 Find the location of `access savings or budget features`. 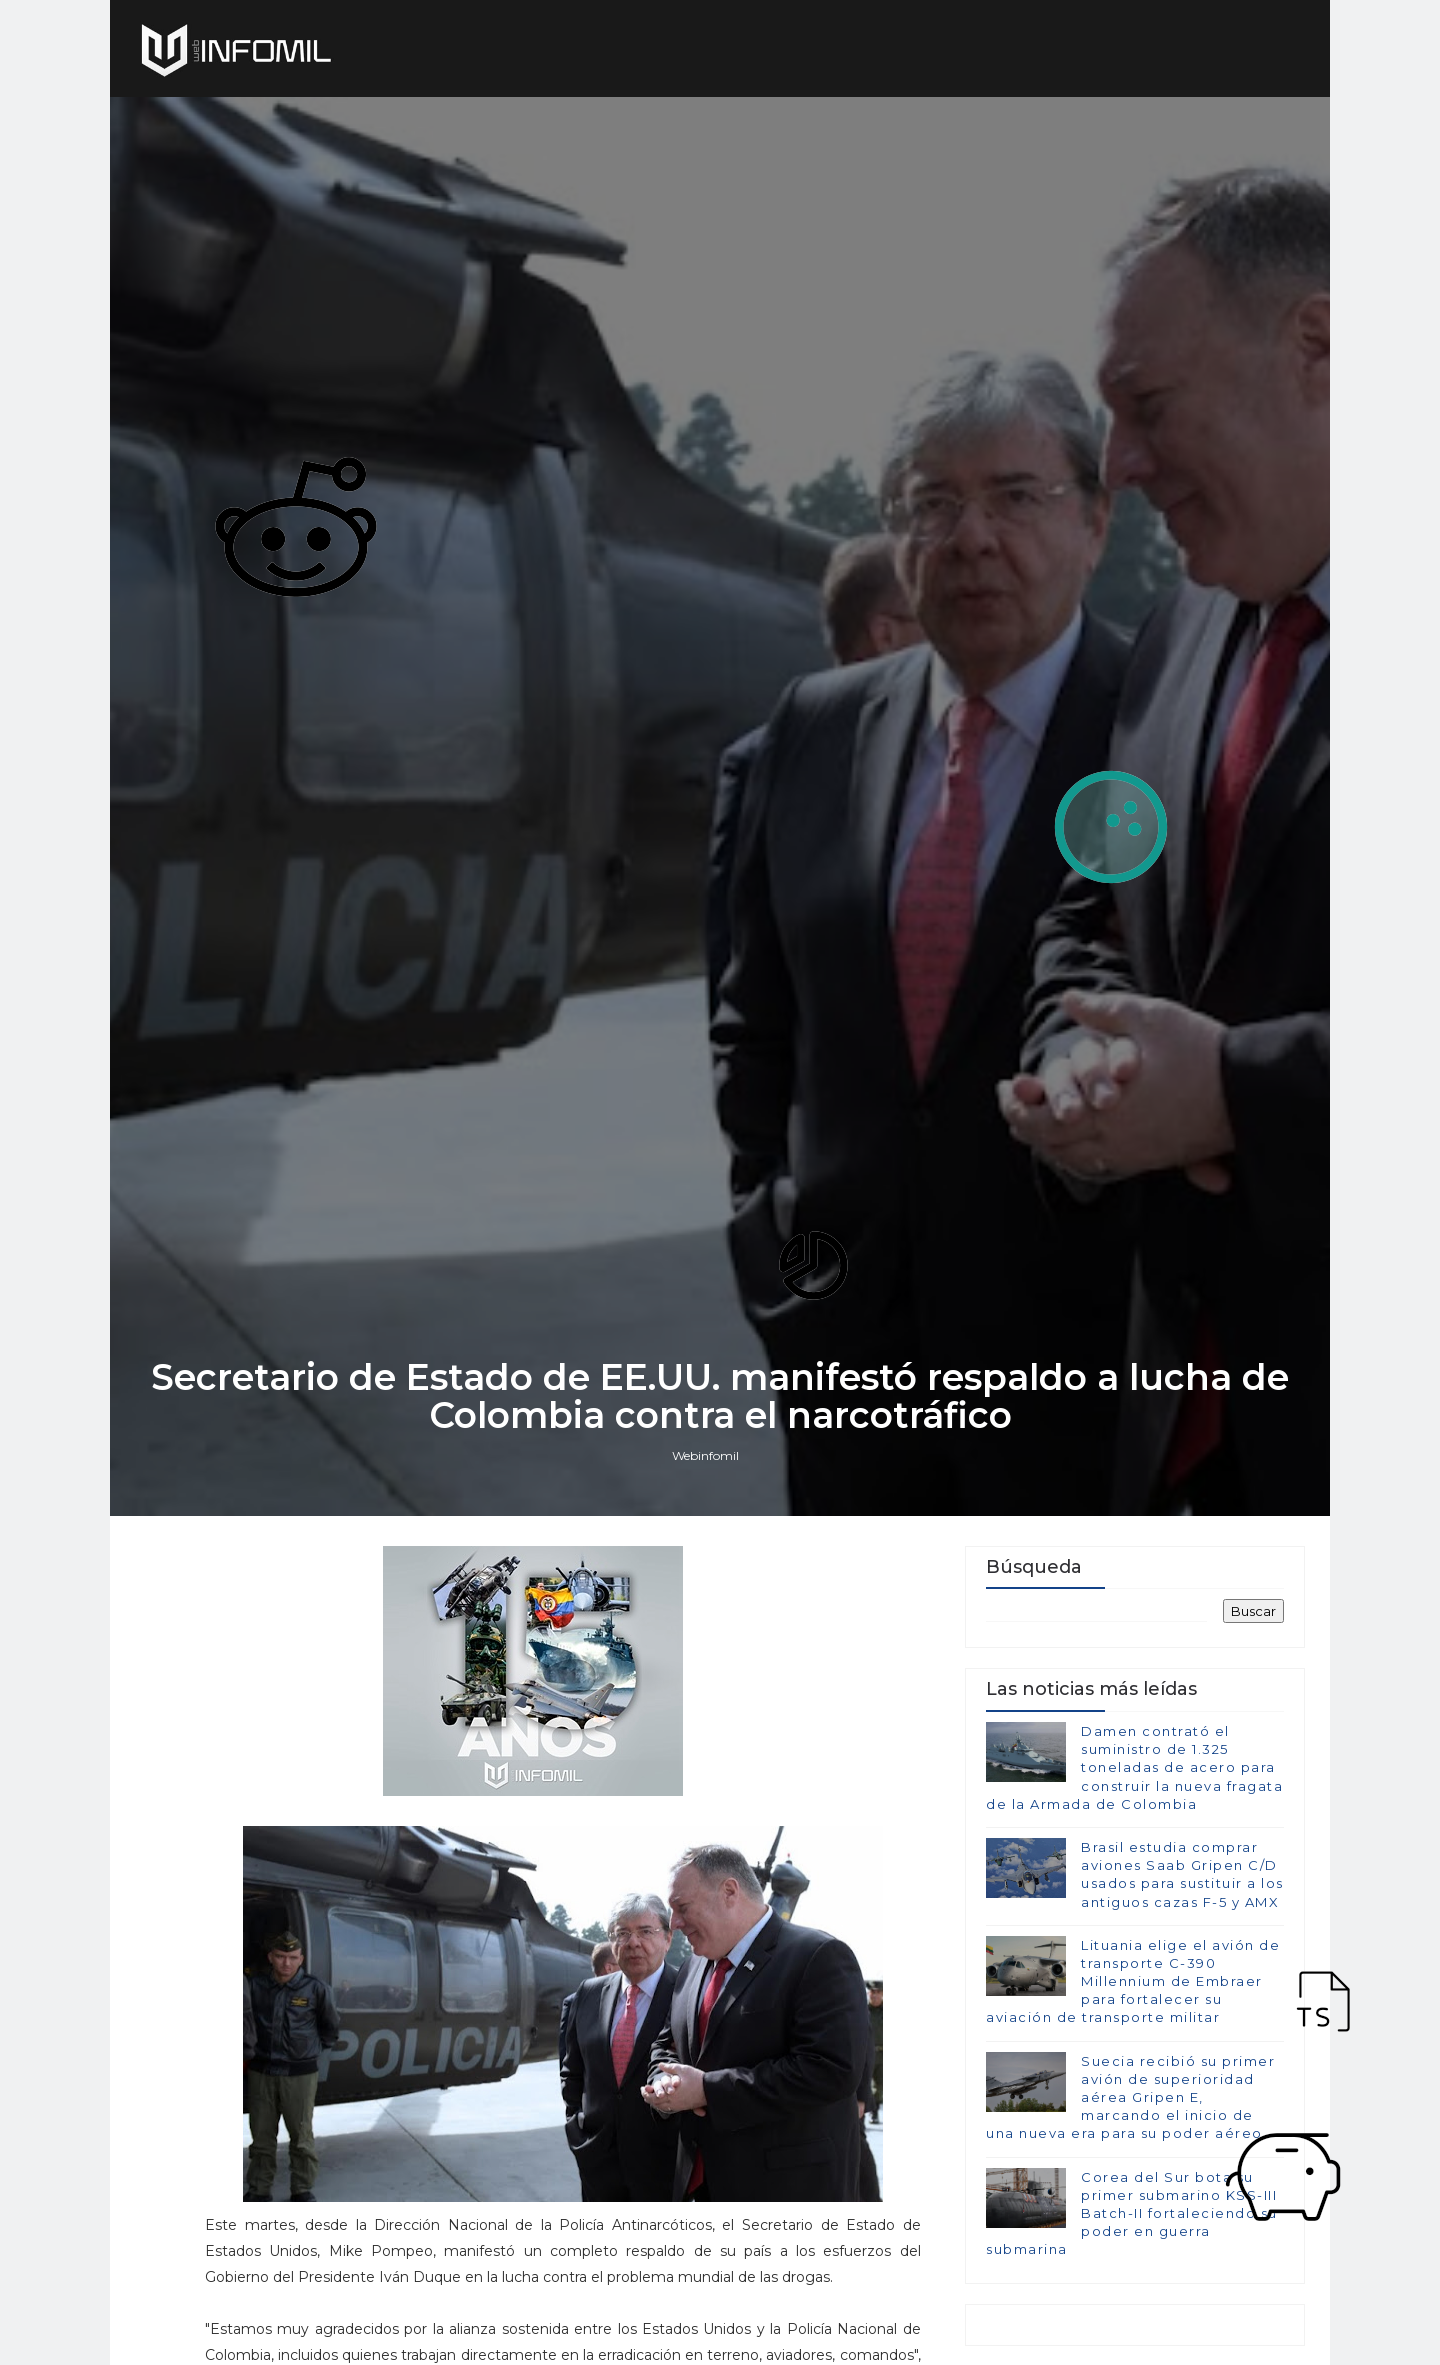

access savings or budget features is located at coordinates (1285, 2177).